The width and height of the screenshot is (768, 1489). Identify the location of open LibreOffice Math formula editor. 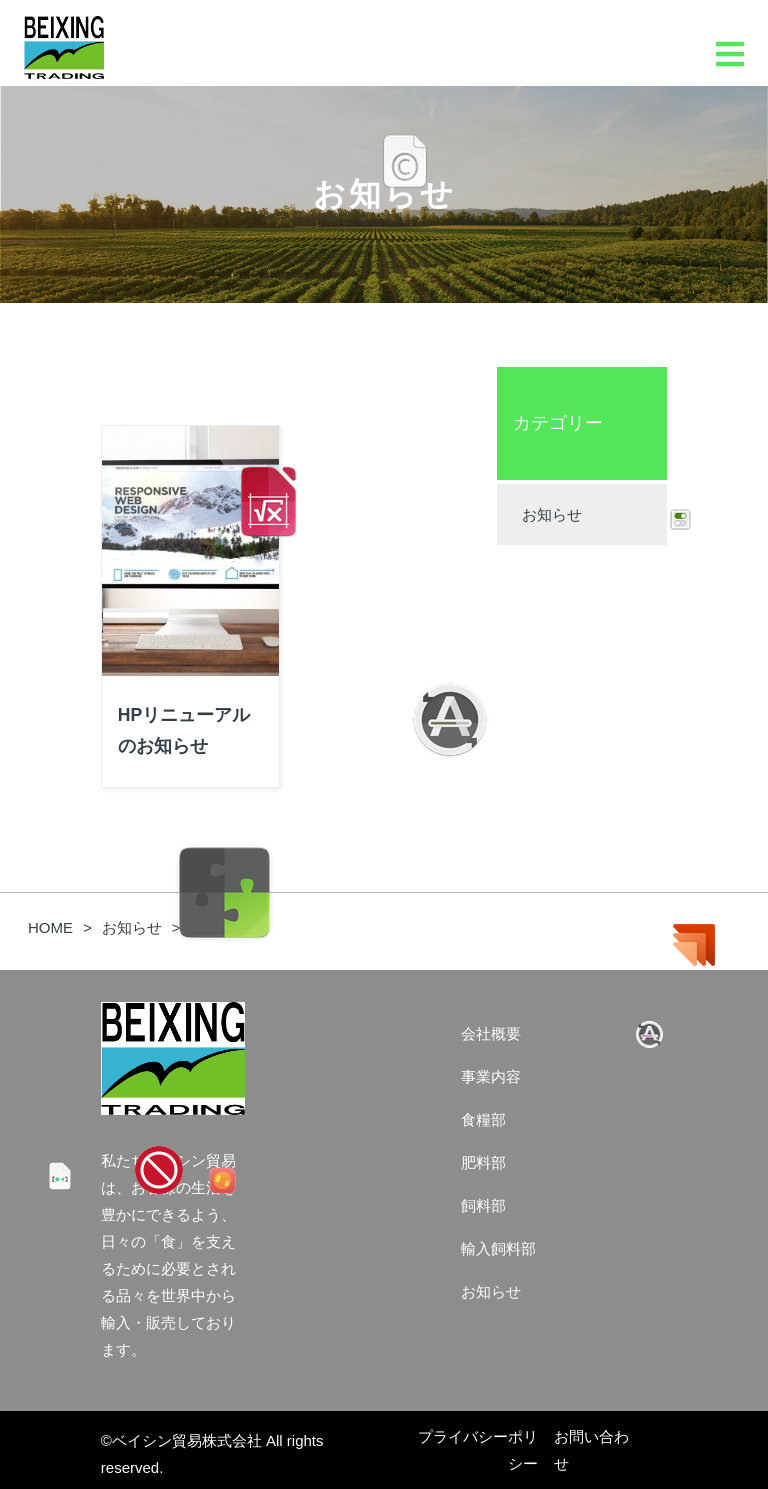
(268, 501).